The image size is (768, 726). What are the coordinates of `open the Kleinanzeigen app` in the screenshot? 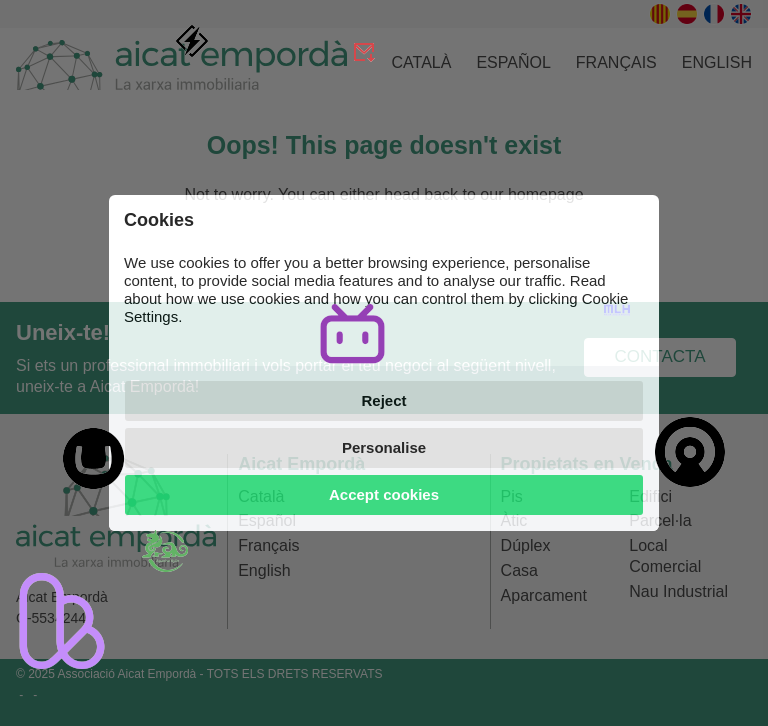 It's located at (62, 621).